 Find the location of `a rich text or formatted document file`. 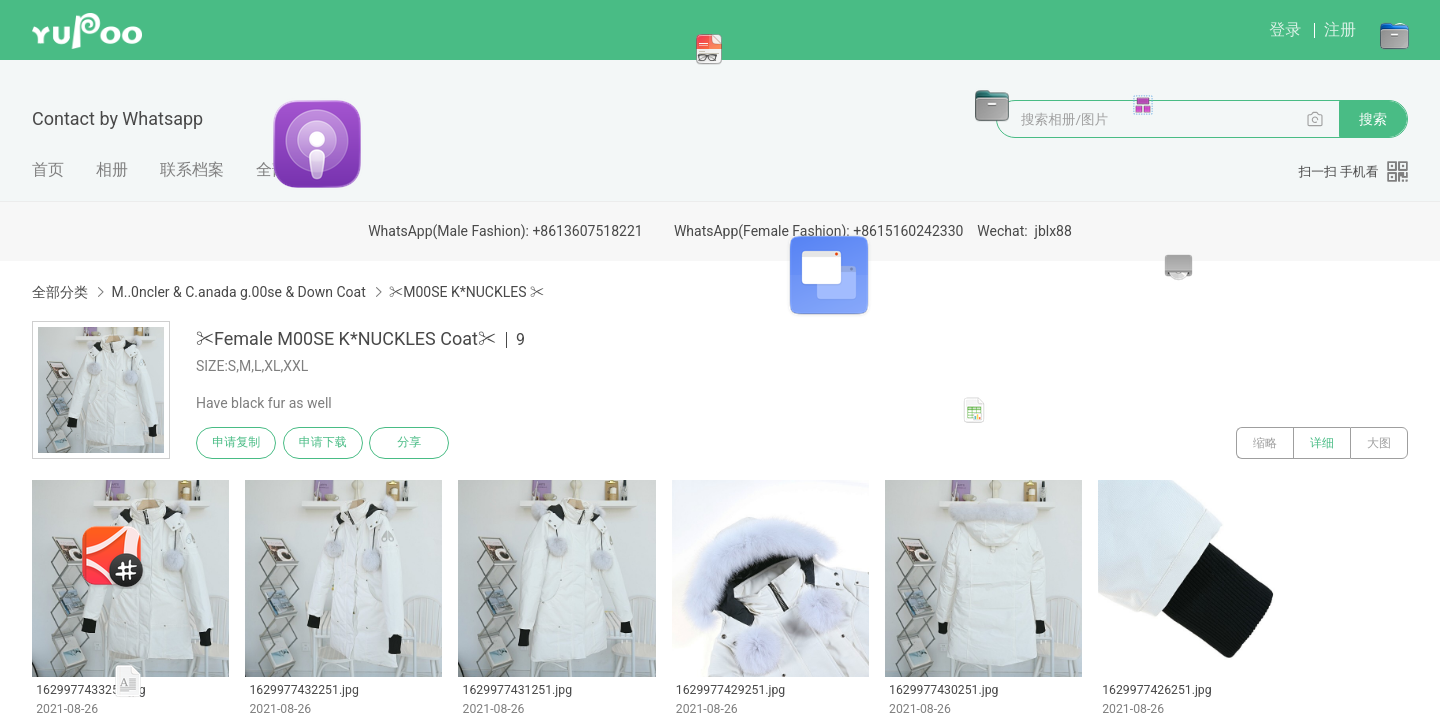

a rich text or formatted document file is located at coordinates (128, 681).